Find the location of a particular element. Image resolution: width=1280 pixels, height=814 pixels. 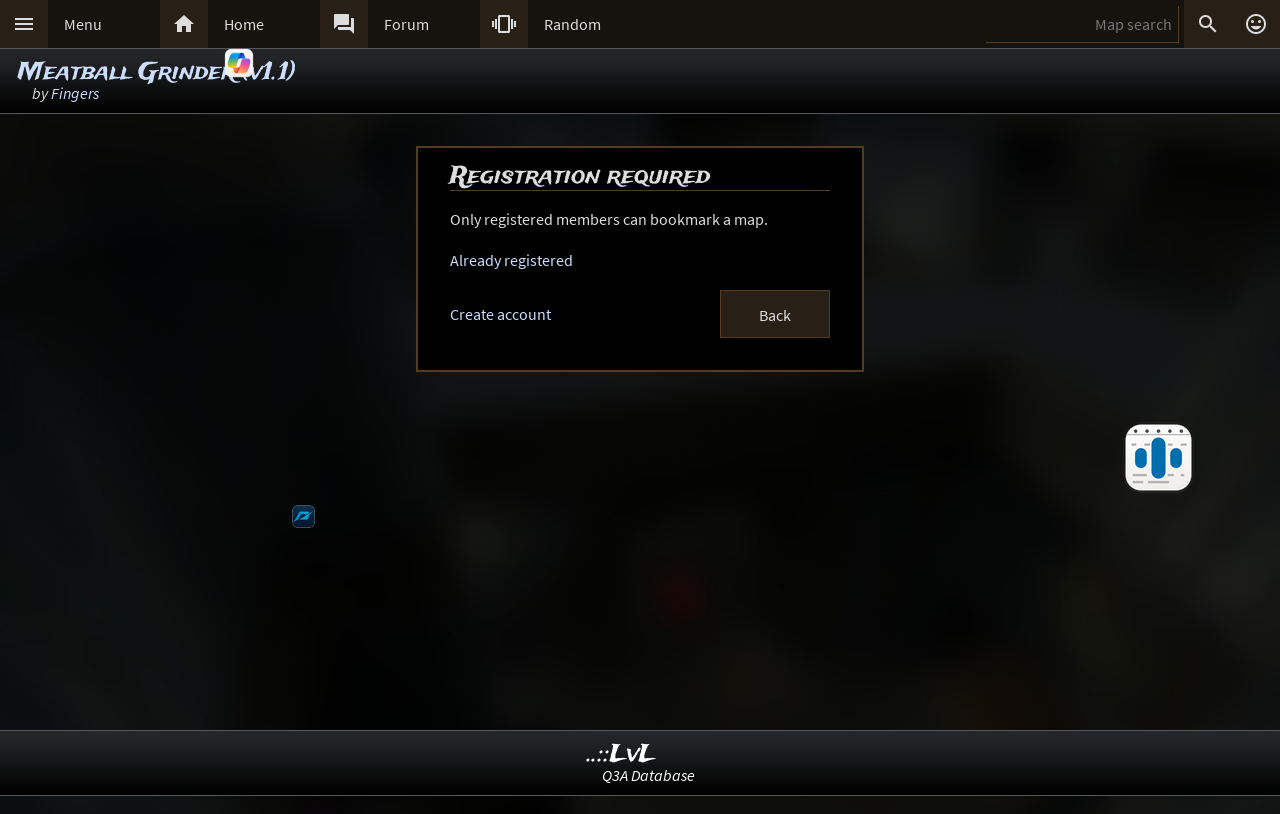

launch need for speed racing game is located at coordinates (303, 516).